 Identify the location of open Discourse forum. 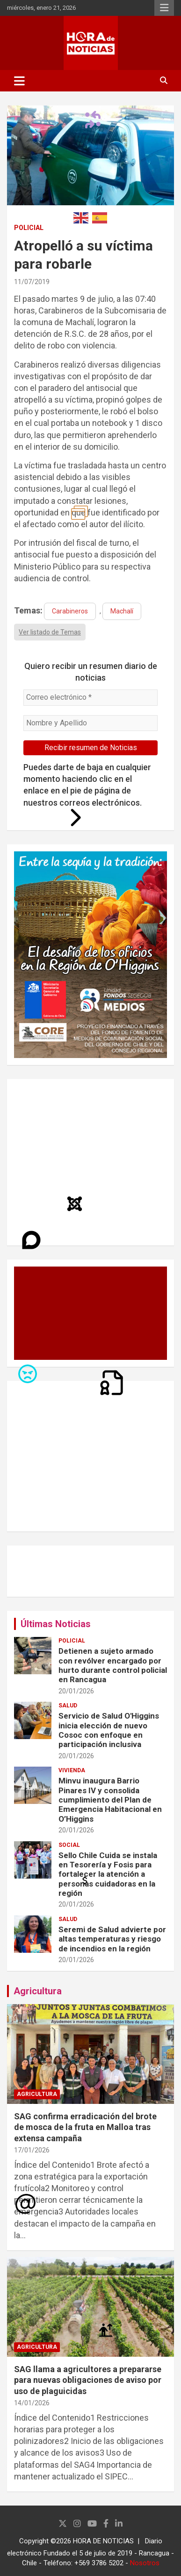
(31, 1240).